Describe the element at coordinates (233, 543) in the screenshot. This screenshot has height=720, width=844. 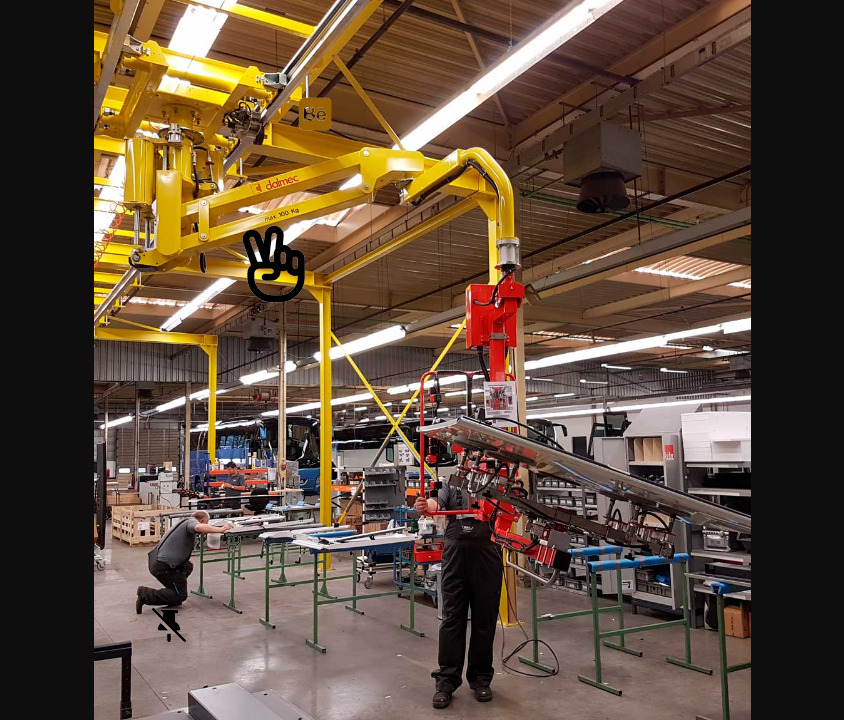
I see `indicates snowy weather conditions` at that location.